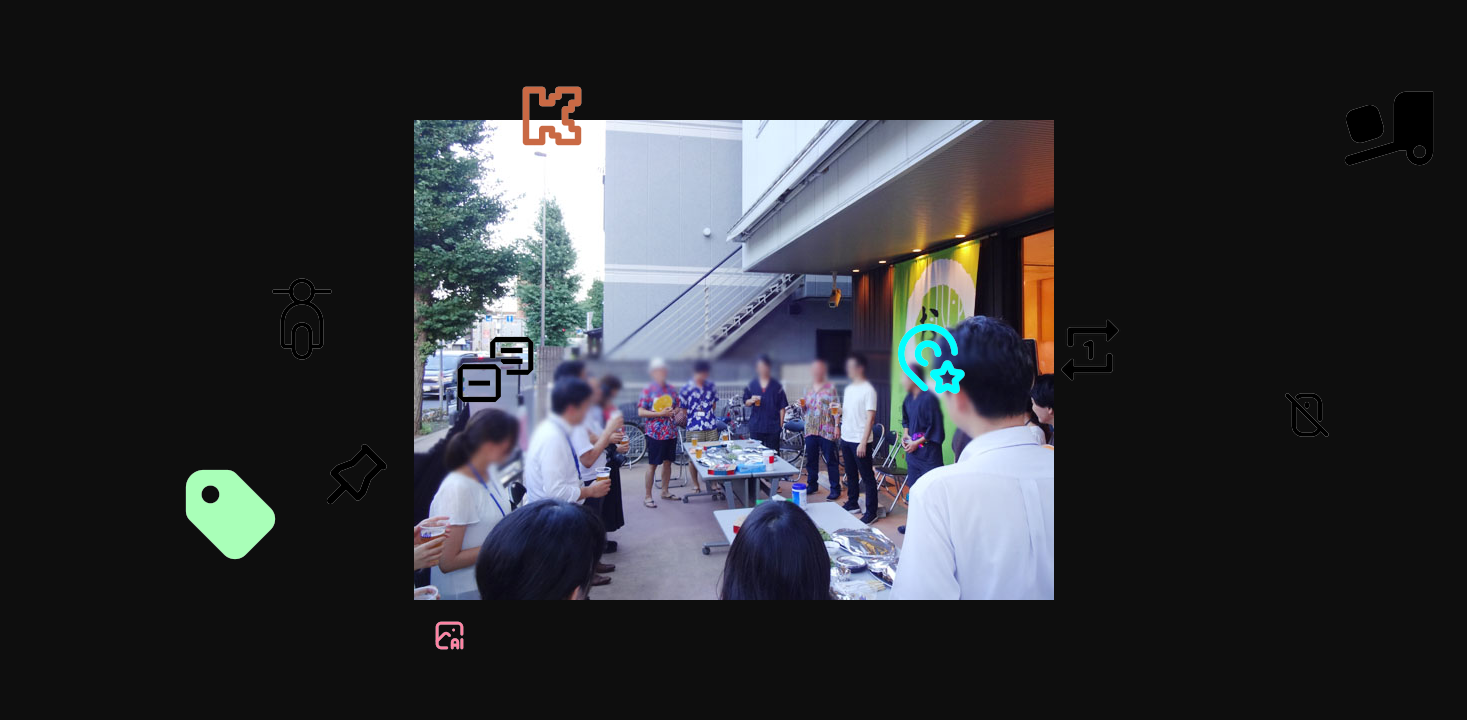 The image size is (1467, 720). Describe the element at coordinates (230, 514) in the screenshot. I see `add or manage tags` at that location.